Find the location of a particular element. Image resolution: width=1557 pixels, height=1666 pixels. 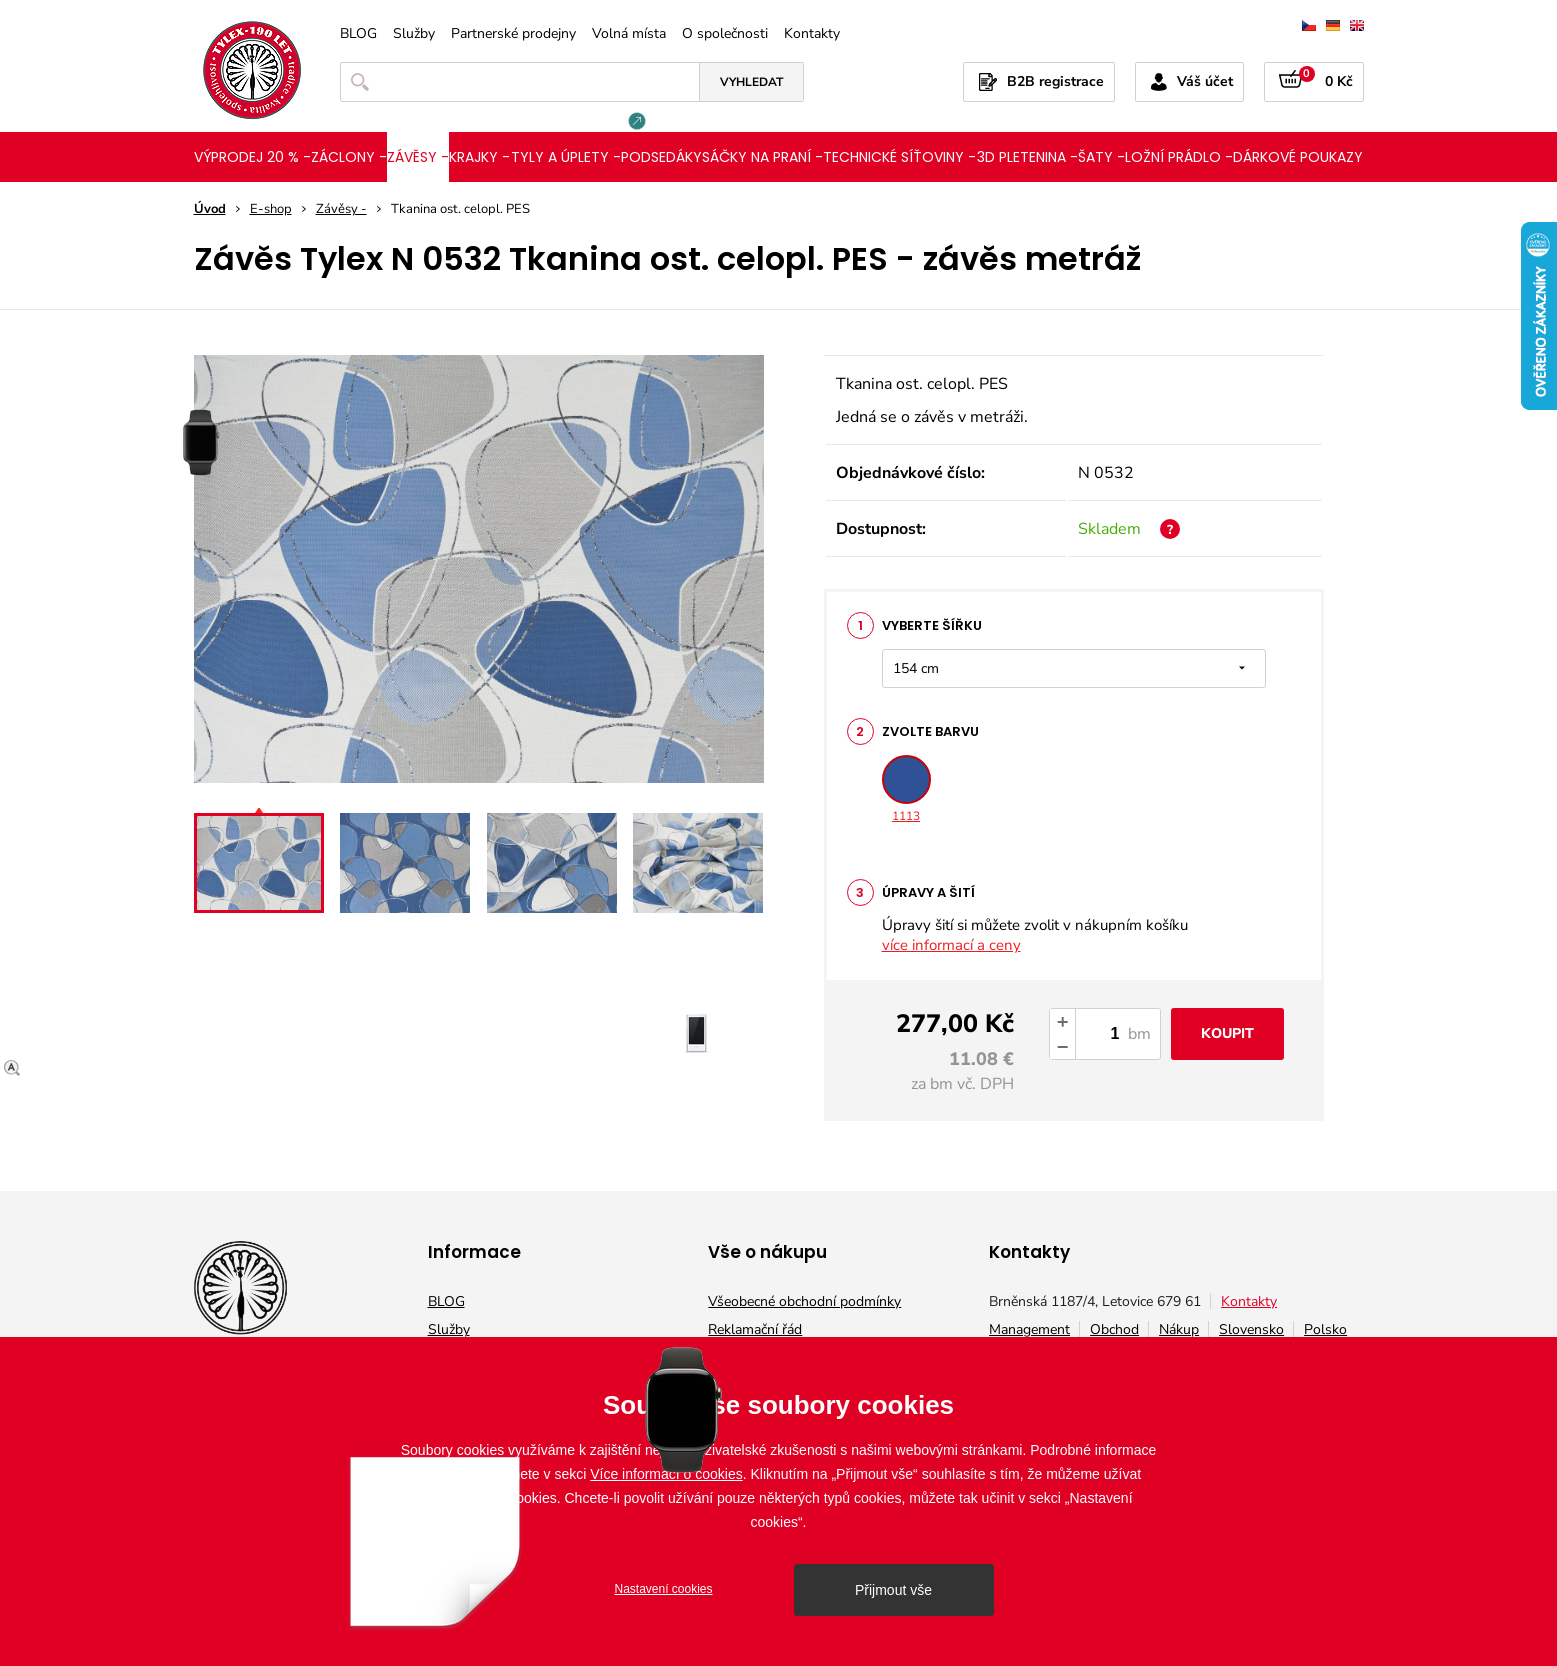

indicates a connected iPod nano device is located at coordinates (696, 1033).